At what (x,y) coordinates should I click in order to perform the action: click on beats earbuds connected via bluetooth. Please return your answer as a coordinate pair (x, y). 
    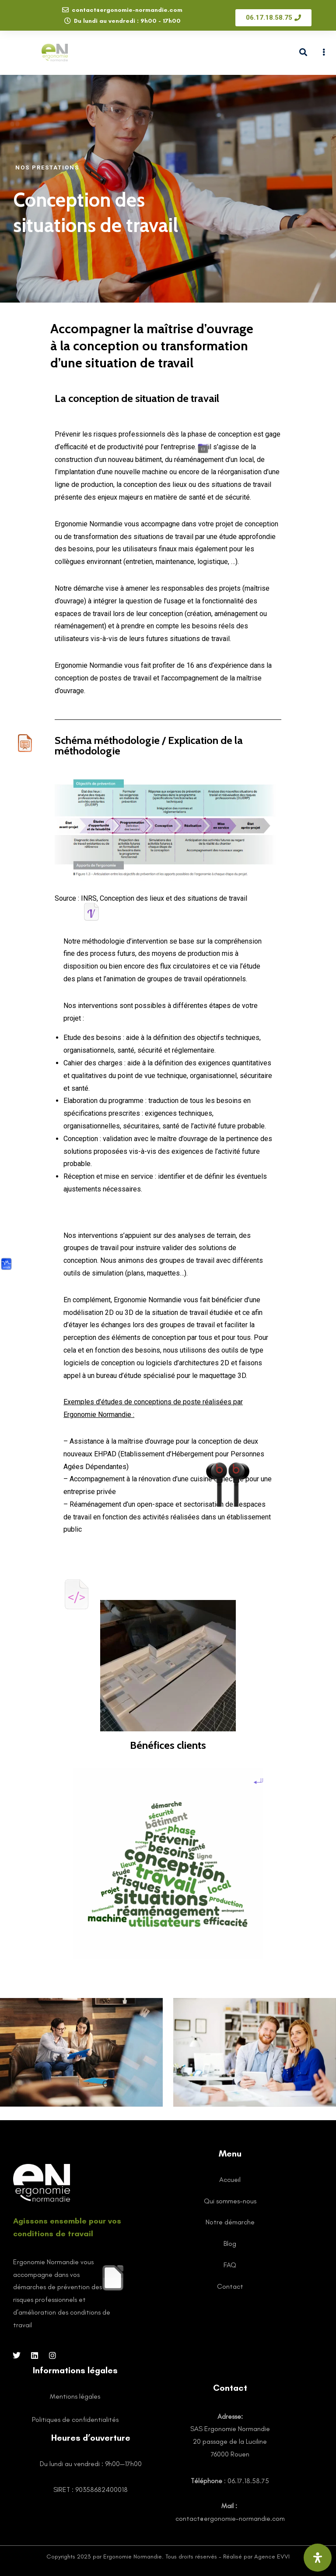
    Looking at the image, I should click on (228, 1482).